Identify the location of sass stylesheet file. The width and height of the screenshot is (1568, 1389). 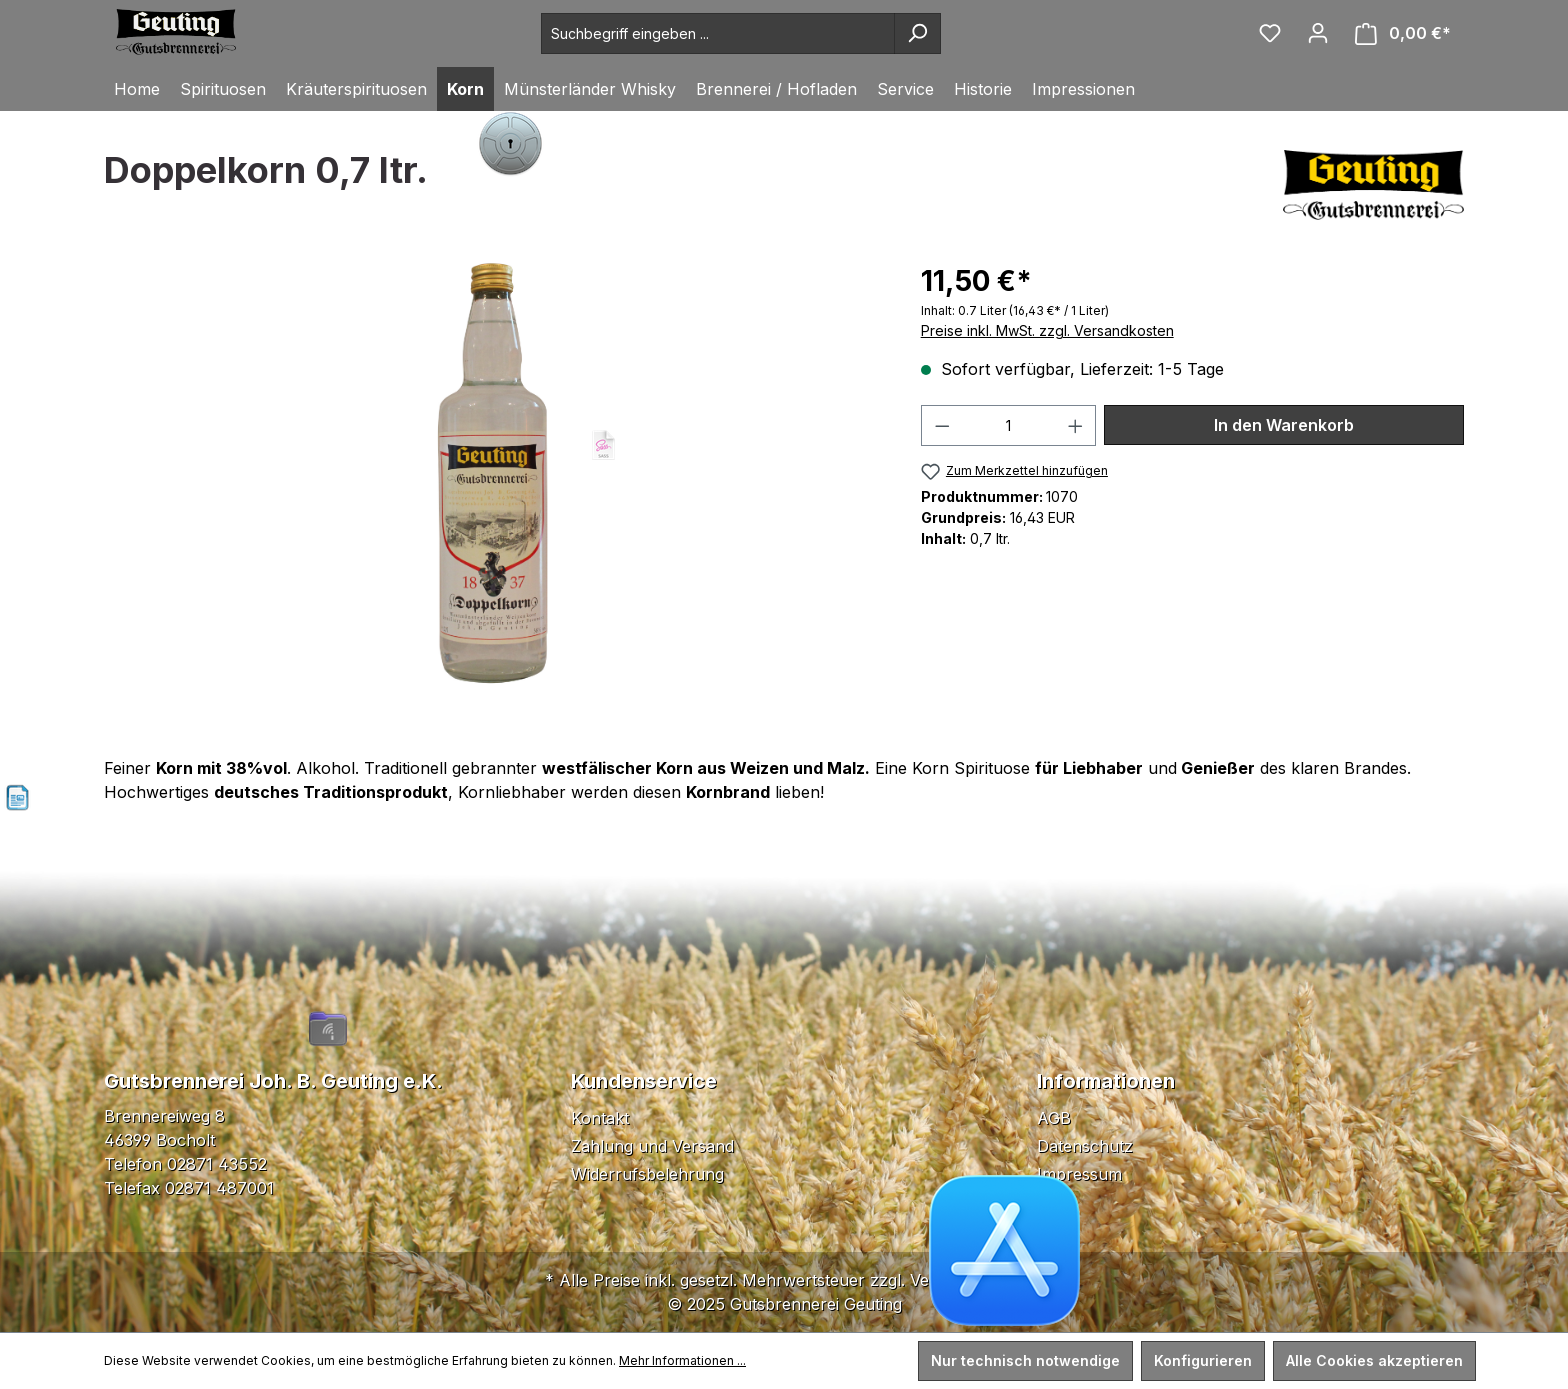
(603, 445).